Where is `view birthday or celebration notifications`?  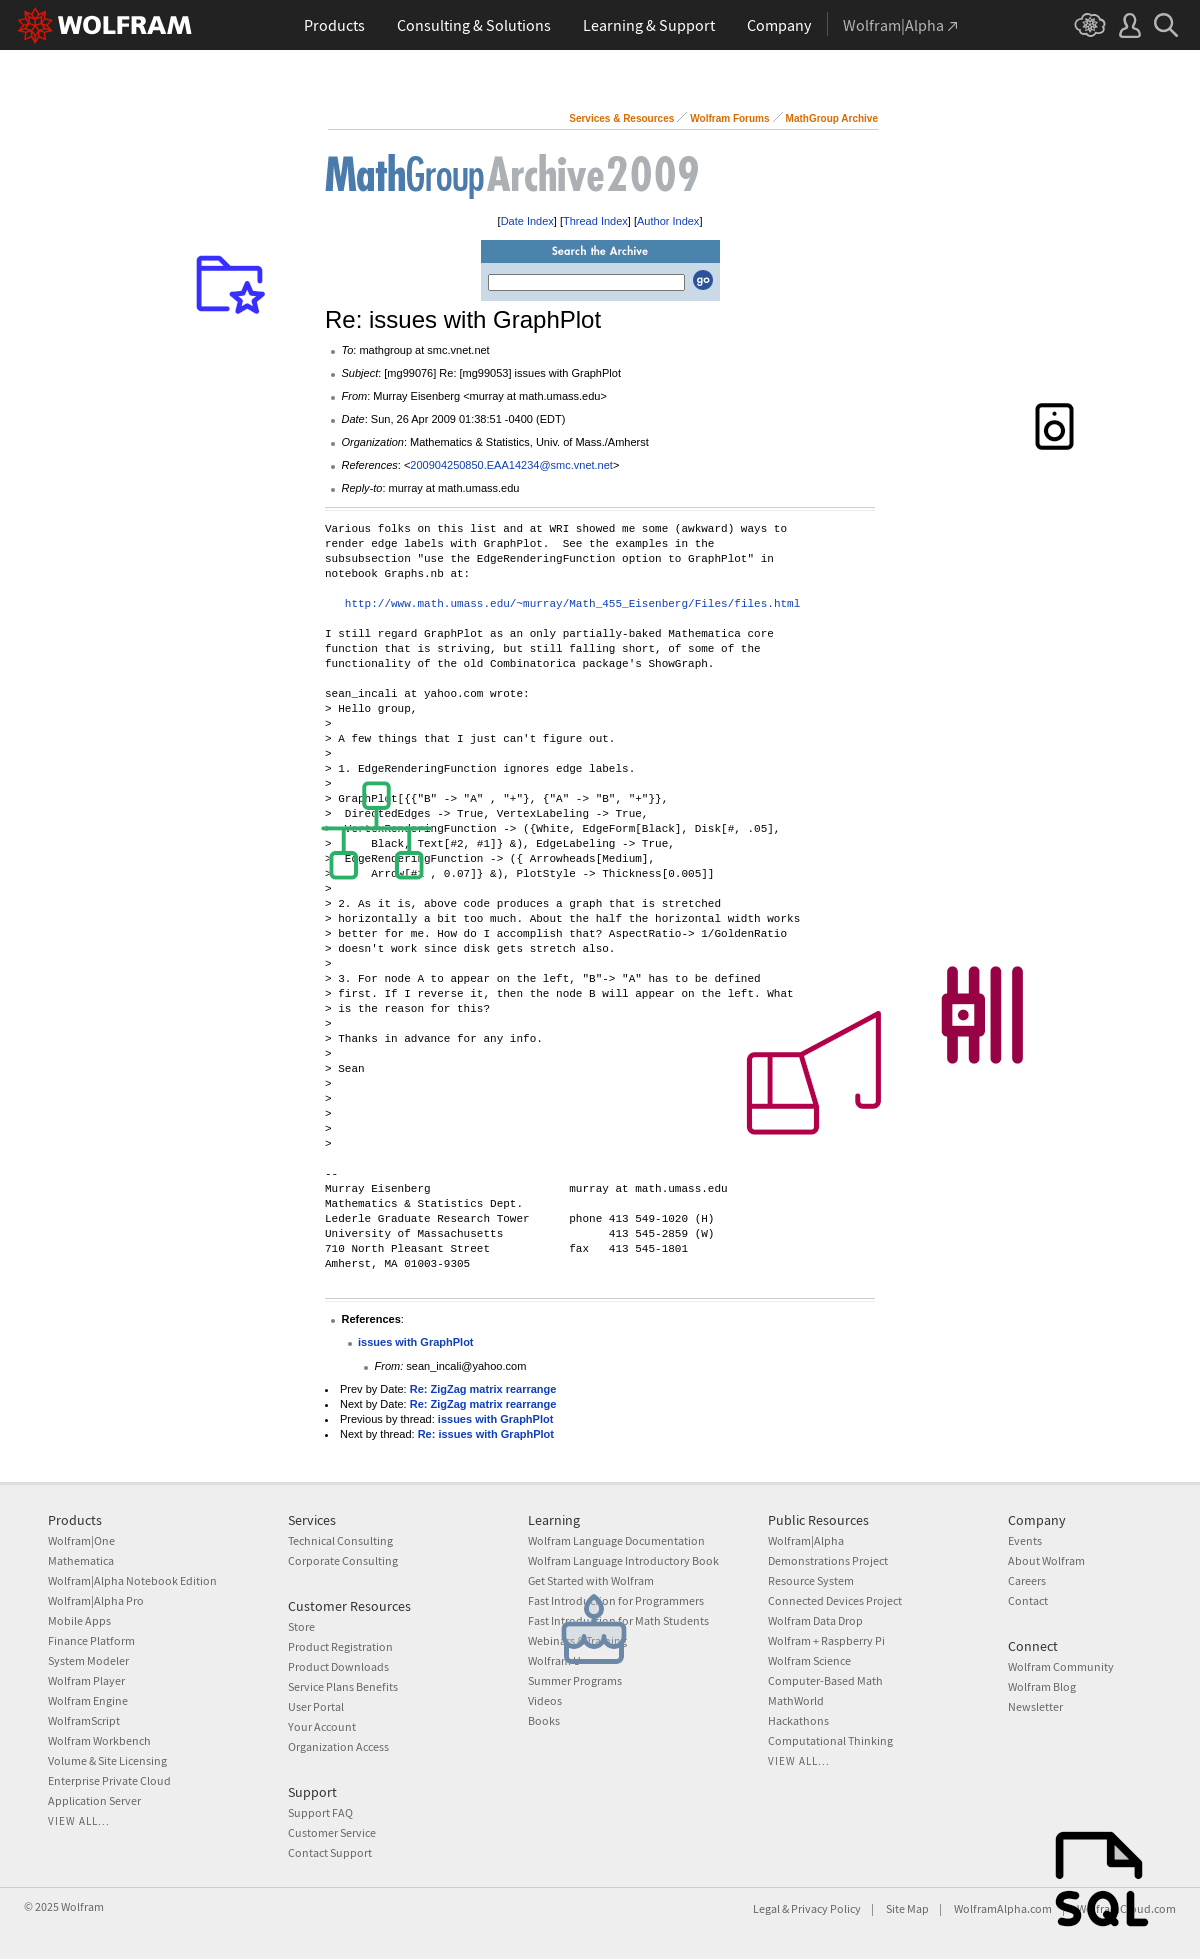
view birthday or celebration notifications is located at coordinates (594, 1634).